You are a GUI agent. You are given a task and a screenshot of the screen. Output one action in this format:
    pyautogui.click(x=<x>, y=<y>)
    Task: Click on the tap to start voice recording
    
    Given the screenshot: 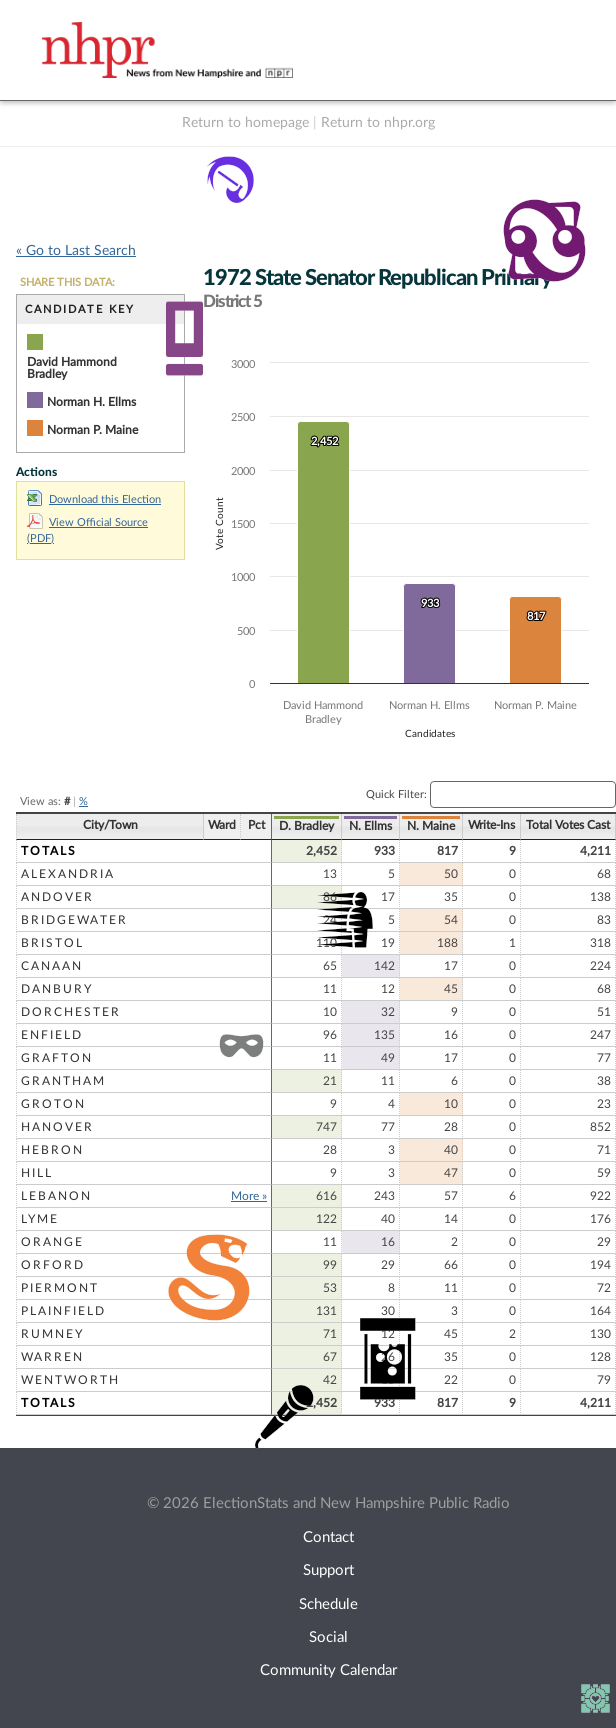 What is the action you would take?
    pyautogui.click(x=282, y=1417)
    